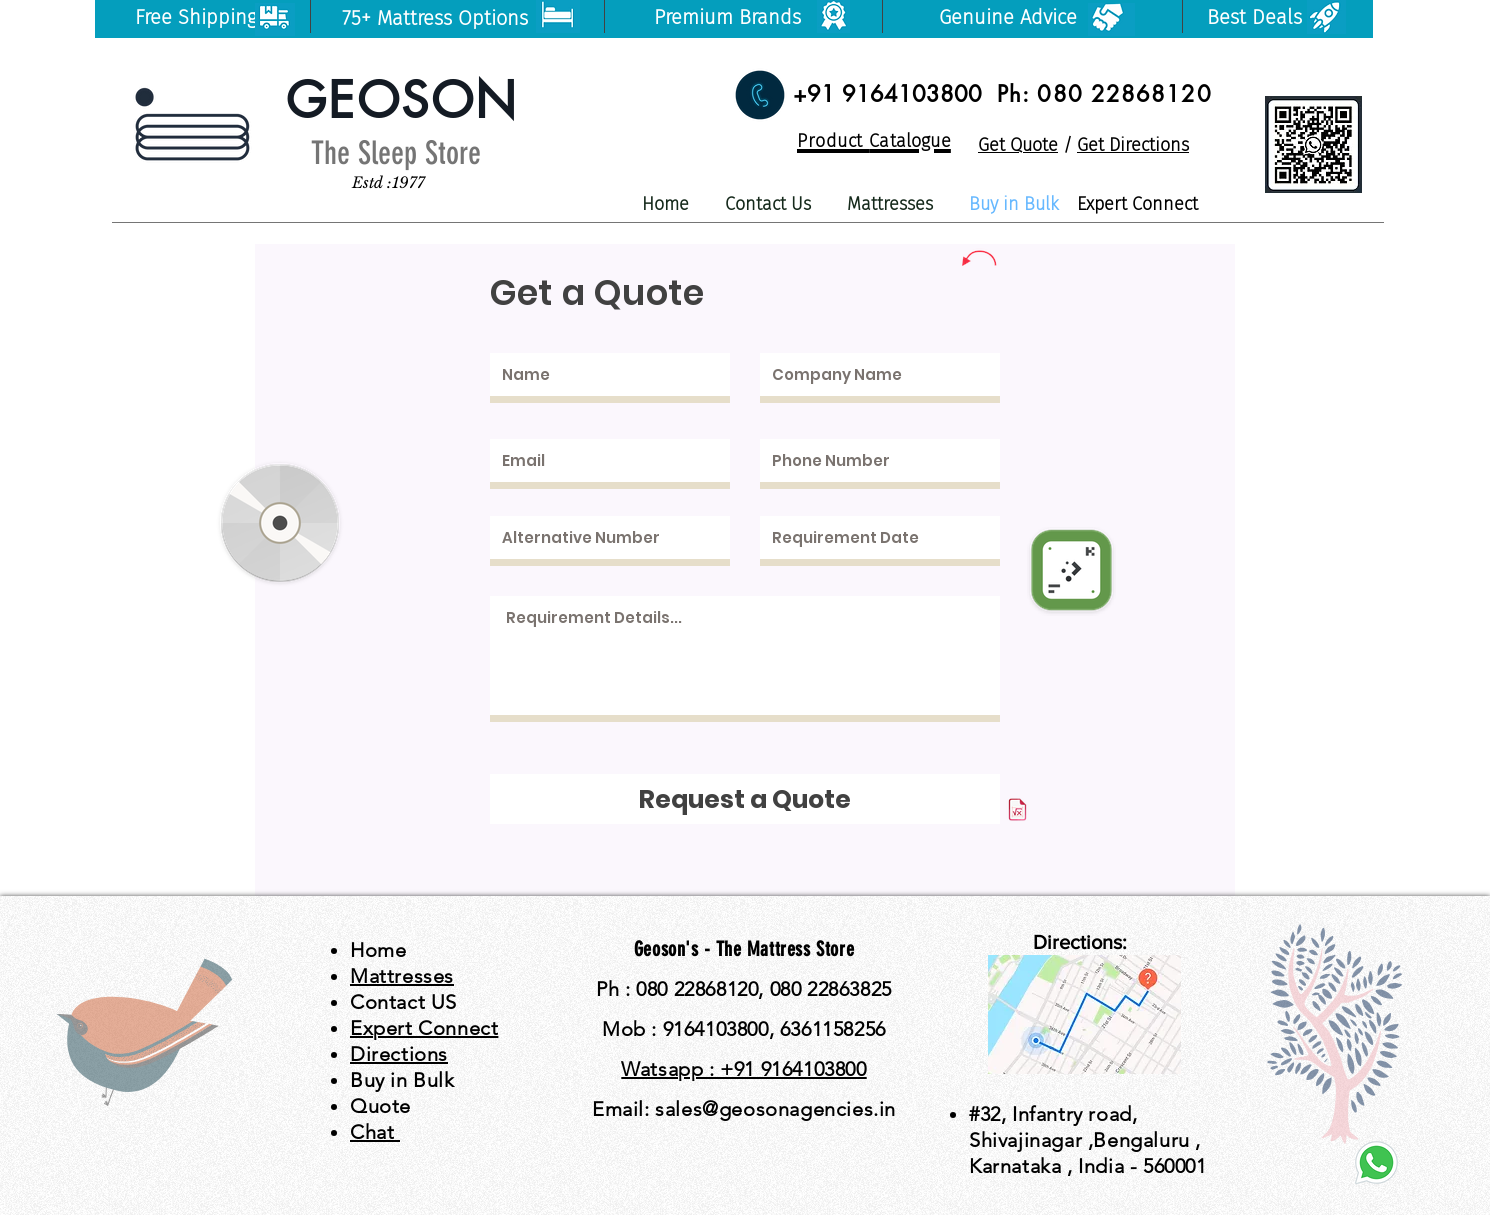 The image size is (1490, 1215). What do you see at coordinates (979, 258) in the screenshot?
I see `undo the last action` at bounding box center [979, 258].